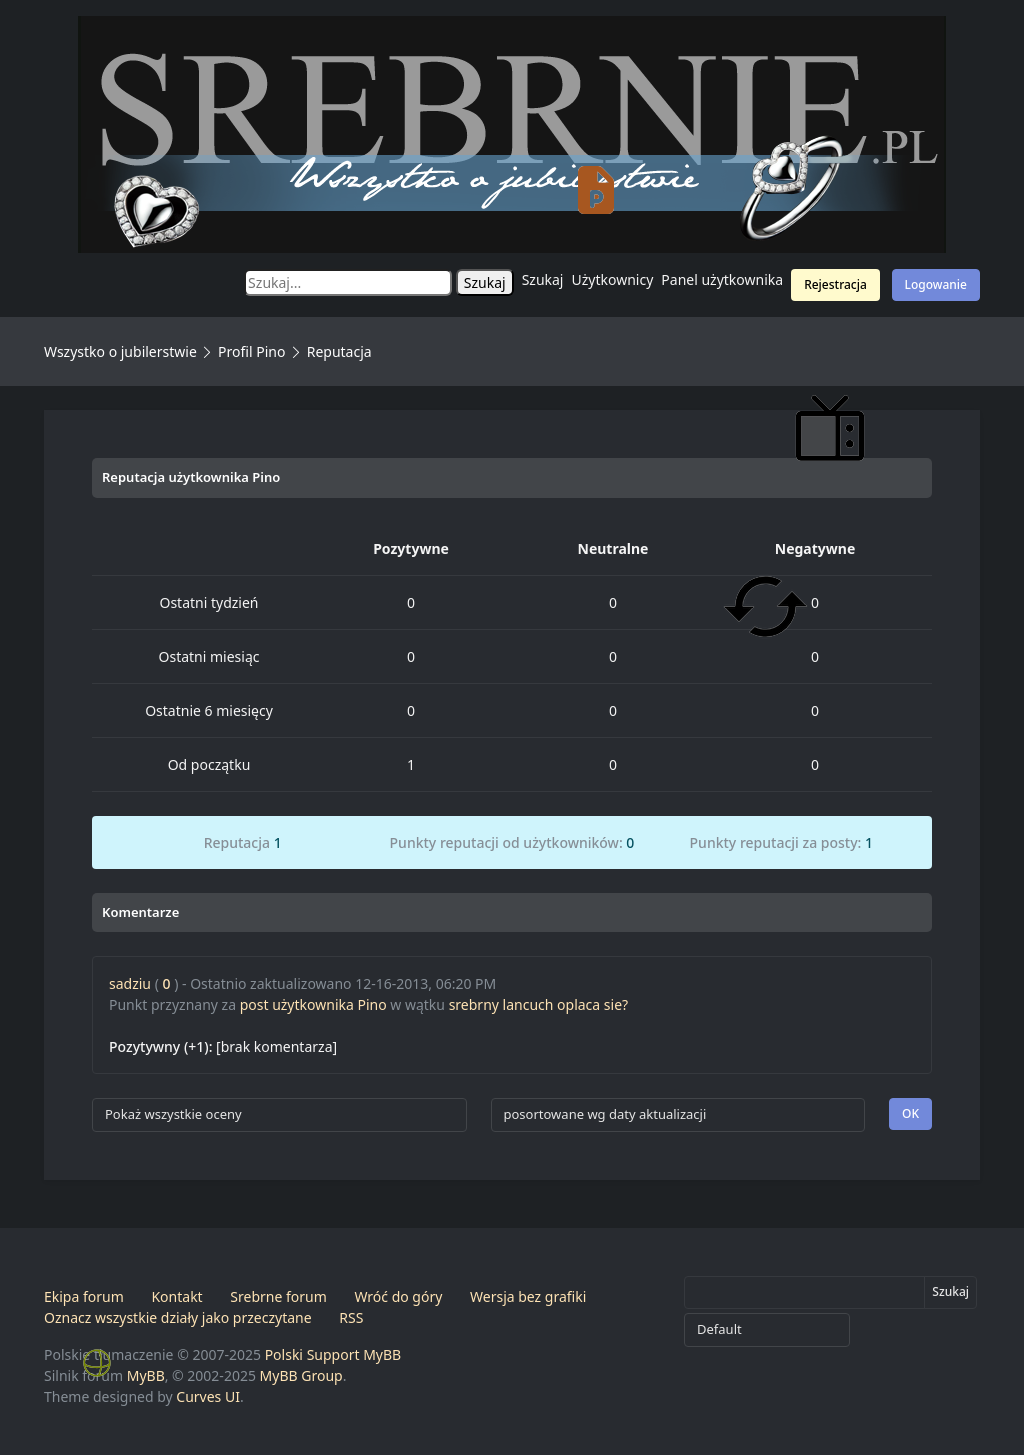 Image resolution: width=1024 pixels, height=1455 pixels. Describe the element at coordinates (97, 1363) in the screenshot. I see `access global or international settings` at that location.